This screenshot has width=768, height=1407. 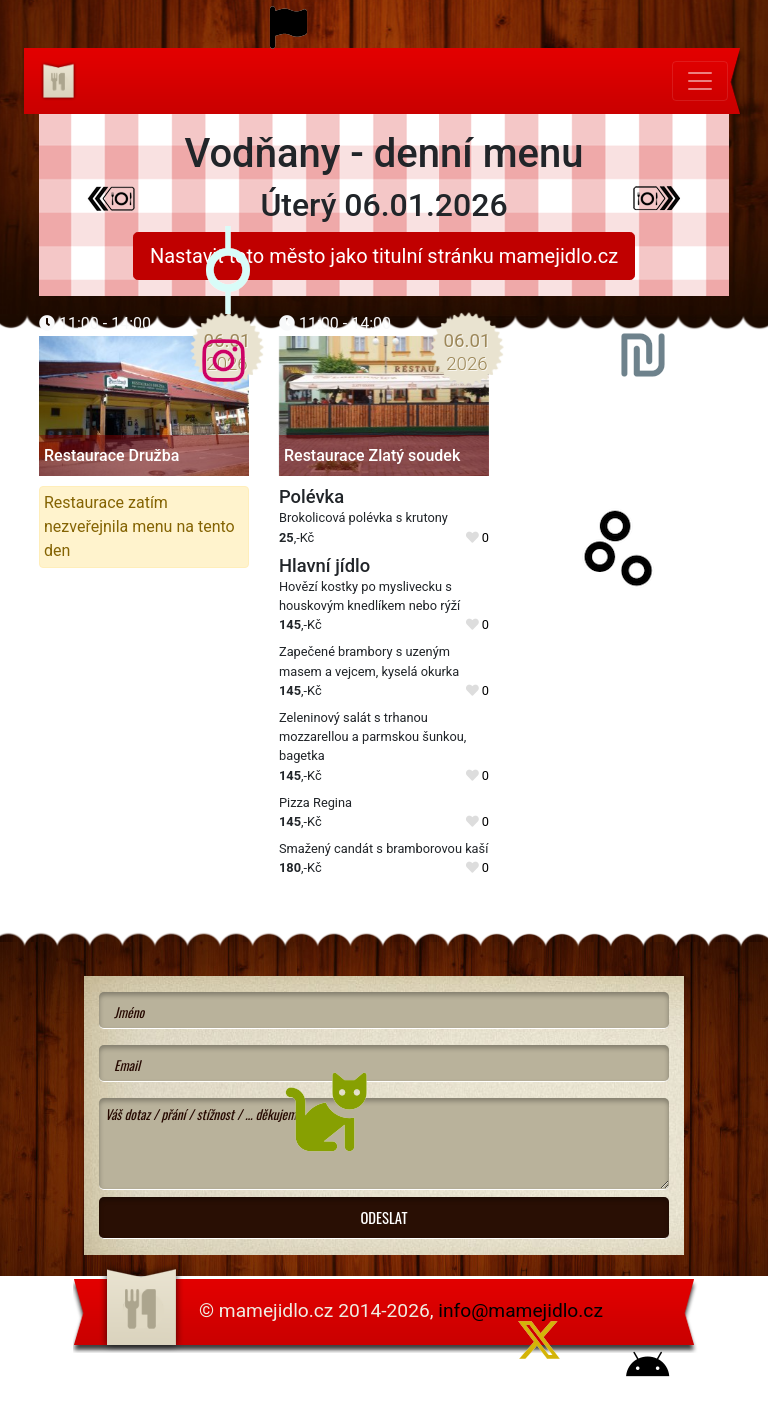 I want to click on indicates price or amount in Israeli shekels, so click(x=643, y=355).